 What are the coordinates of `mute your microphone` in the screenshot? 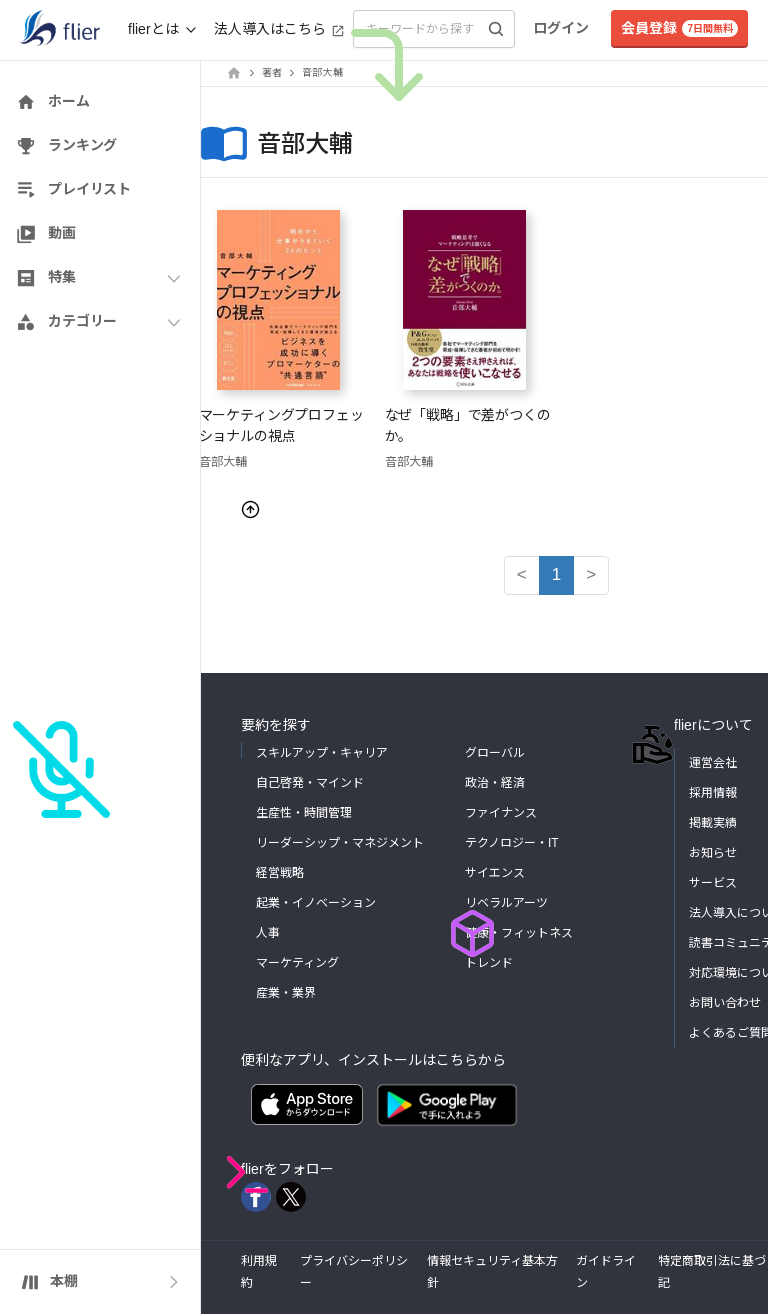 It's located at (61, 769).